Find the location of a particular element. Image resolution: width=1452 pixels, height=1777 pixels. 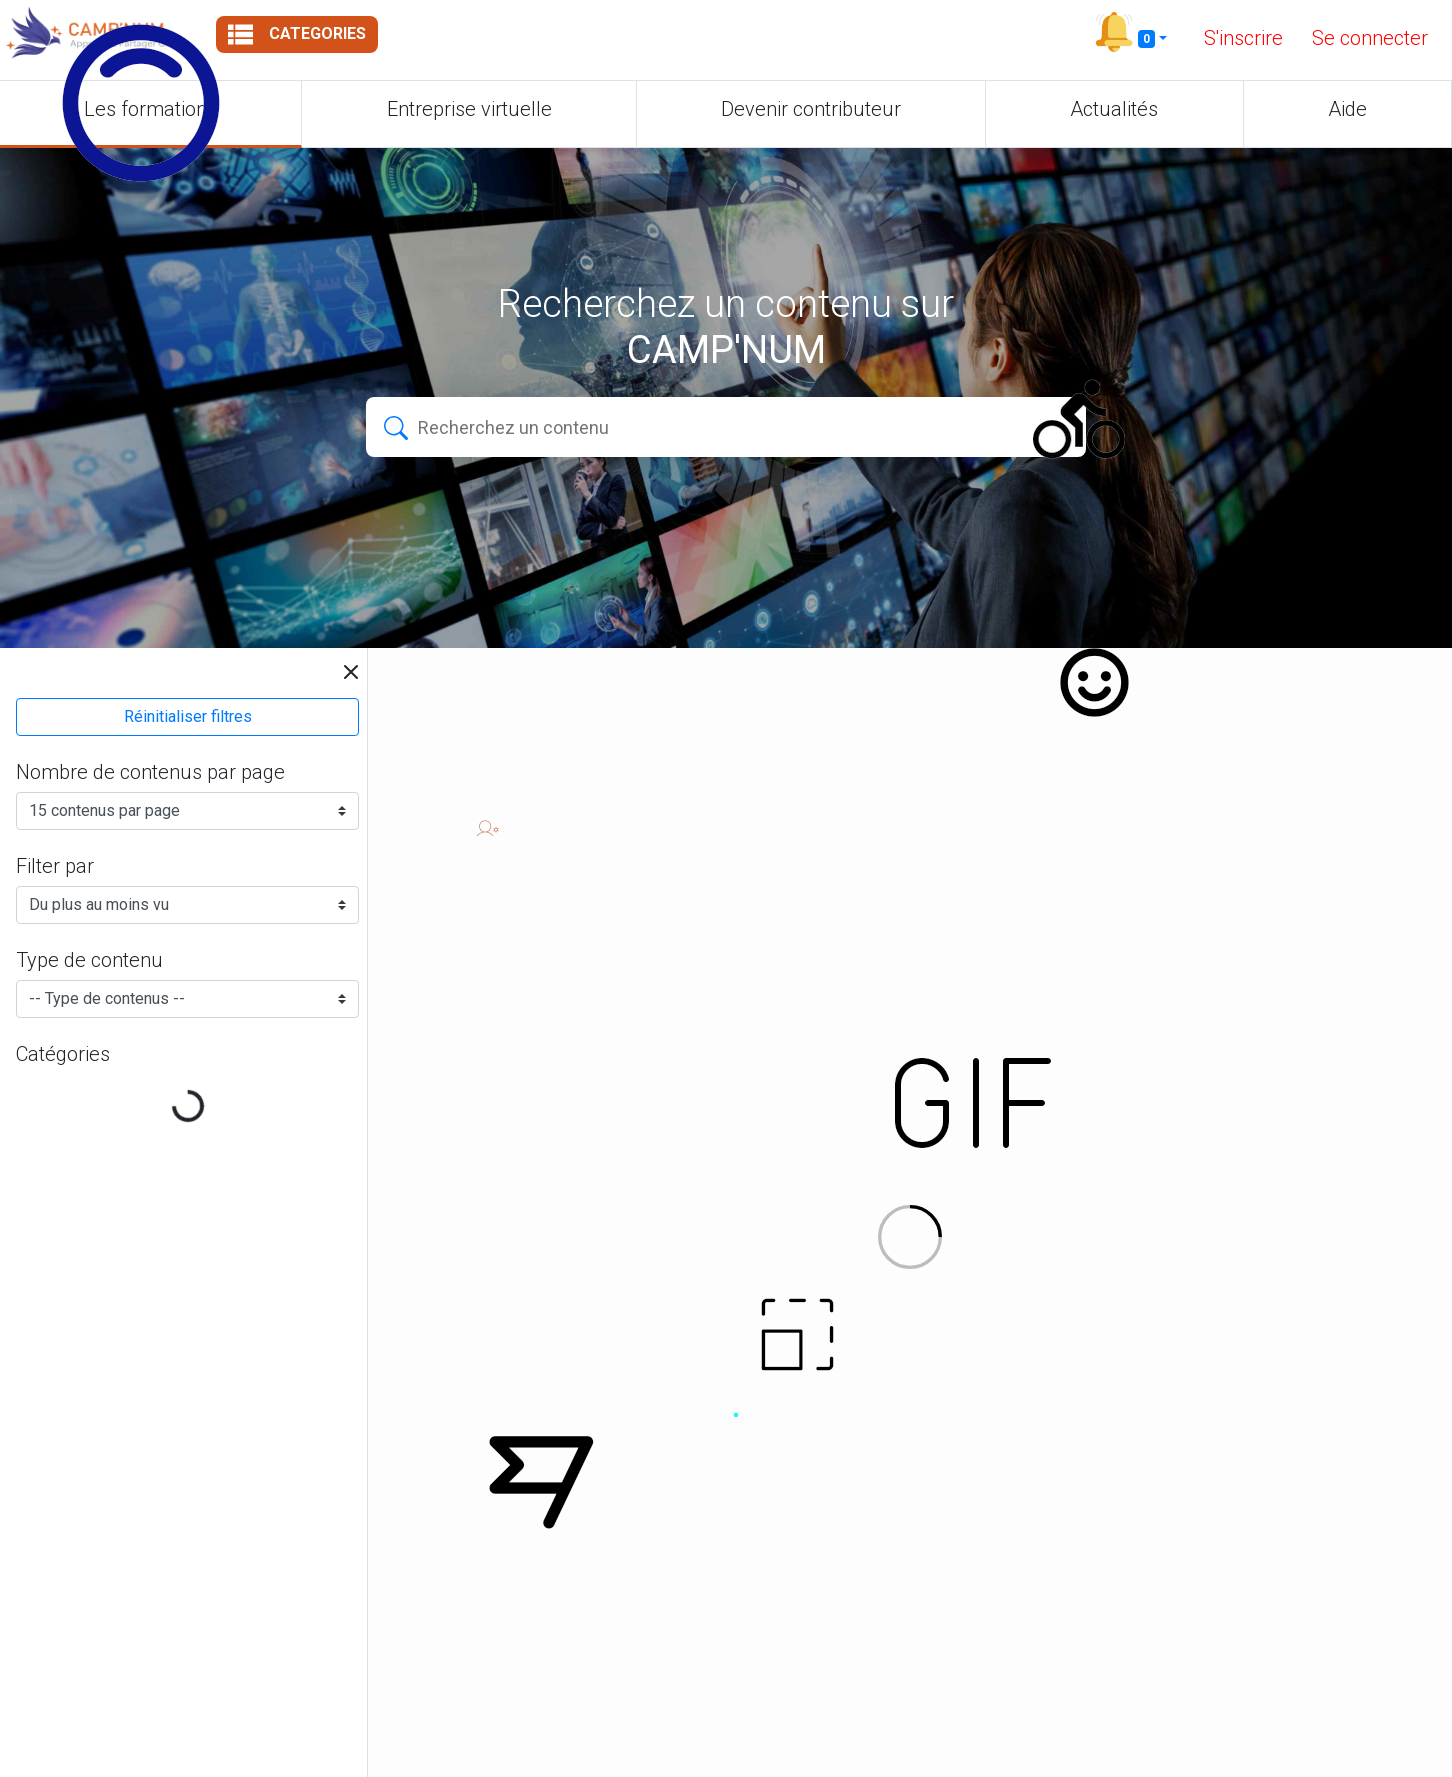

resize a window or element is located at coordinates (797, 1334).